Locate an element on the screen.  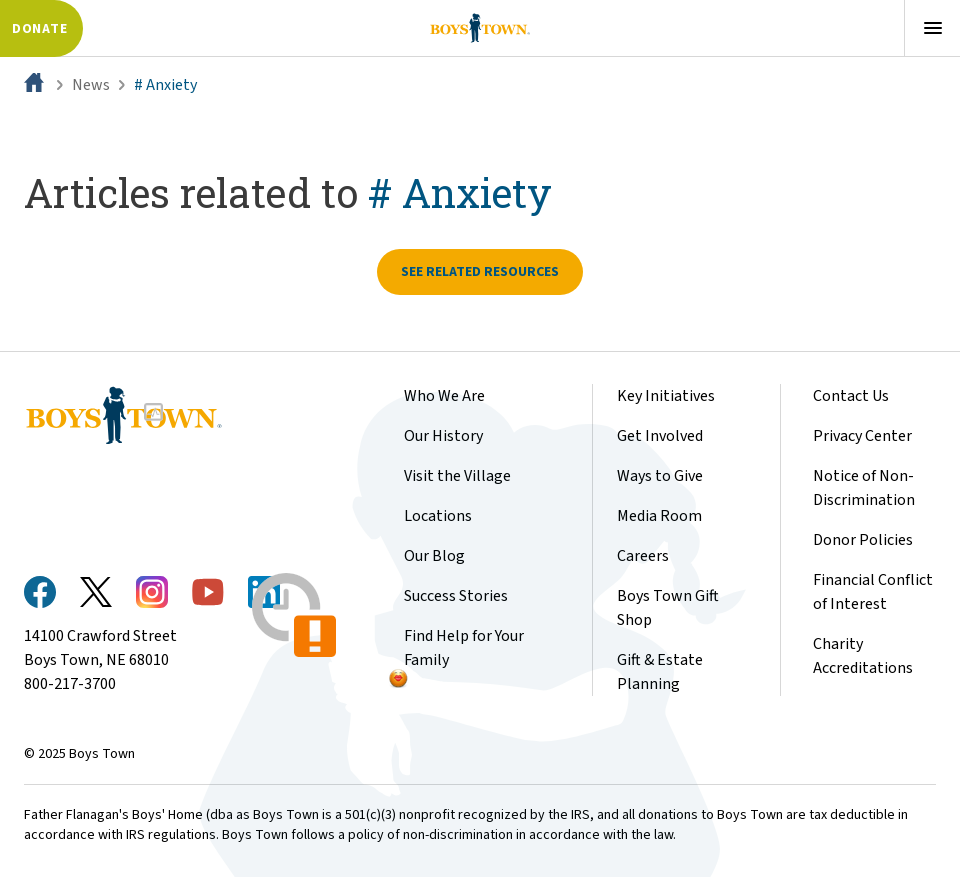
indicates an upcoming appointment or event is located at coordinates (294, 615).